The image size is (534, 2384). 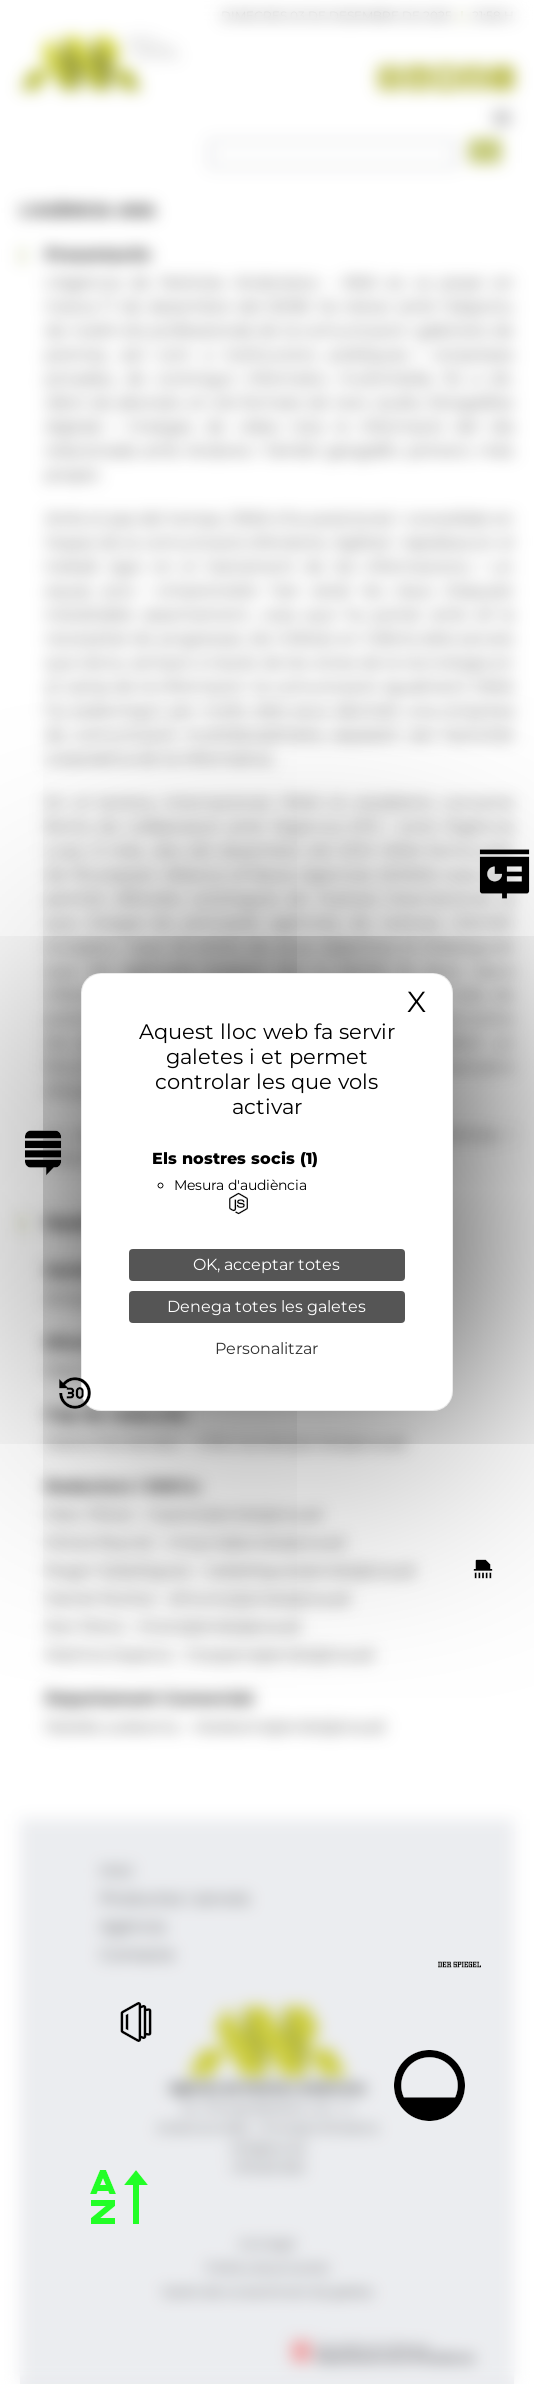 I want to click on stack exchange logo, so click(x=43, y=1153).